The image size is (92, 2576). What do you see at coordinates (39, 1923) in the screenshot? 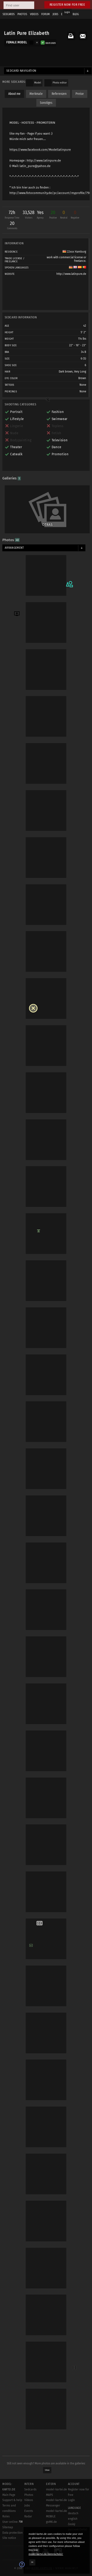
I see `enable closed captions for video content` at bounding box center [39, 1923].